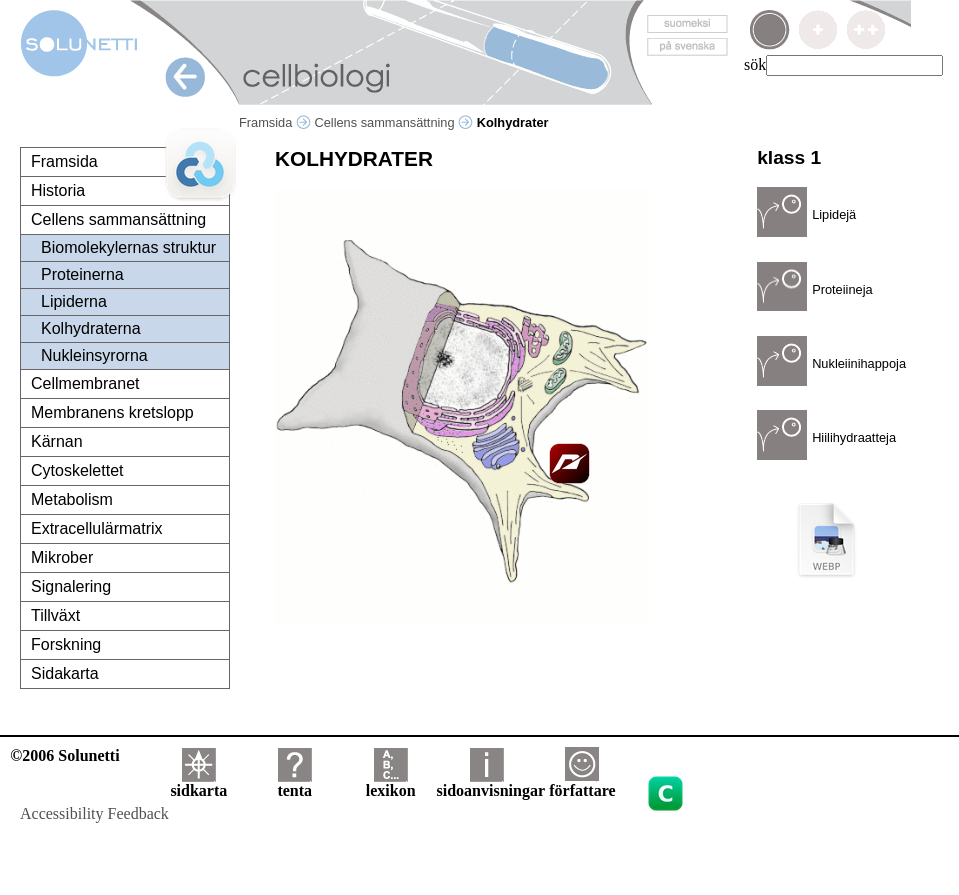  I want to click on open the connectagram word puzzle game, so click(665, 793).